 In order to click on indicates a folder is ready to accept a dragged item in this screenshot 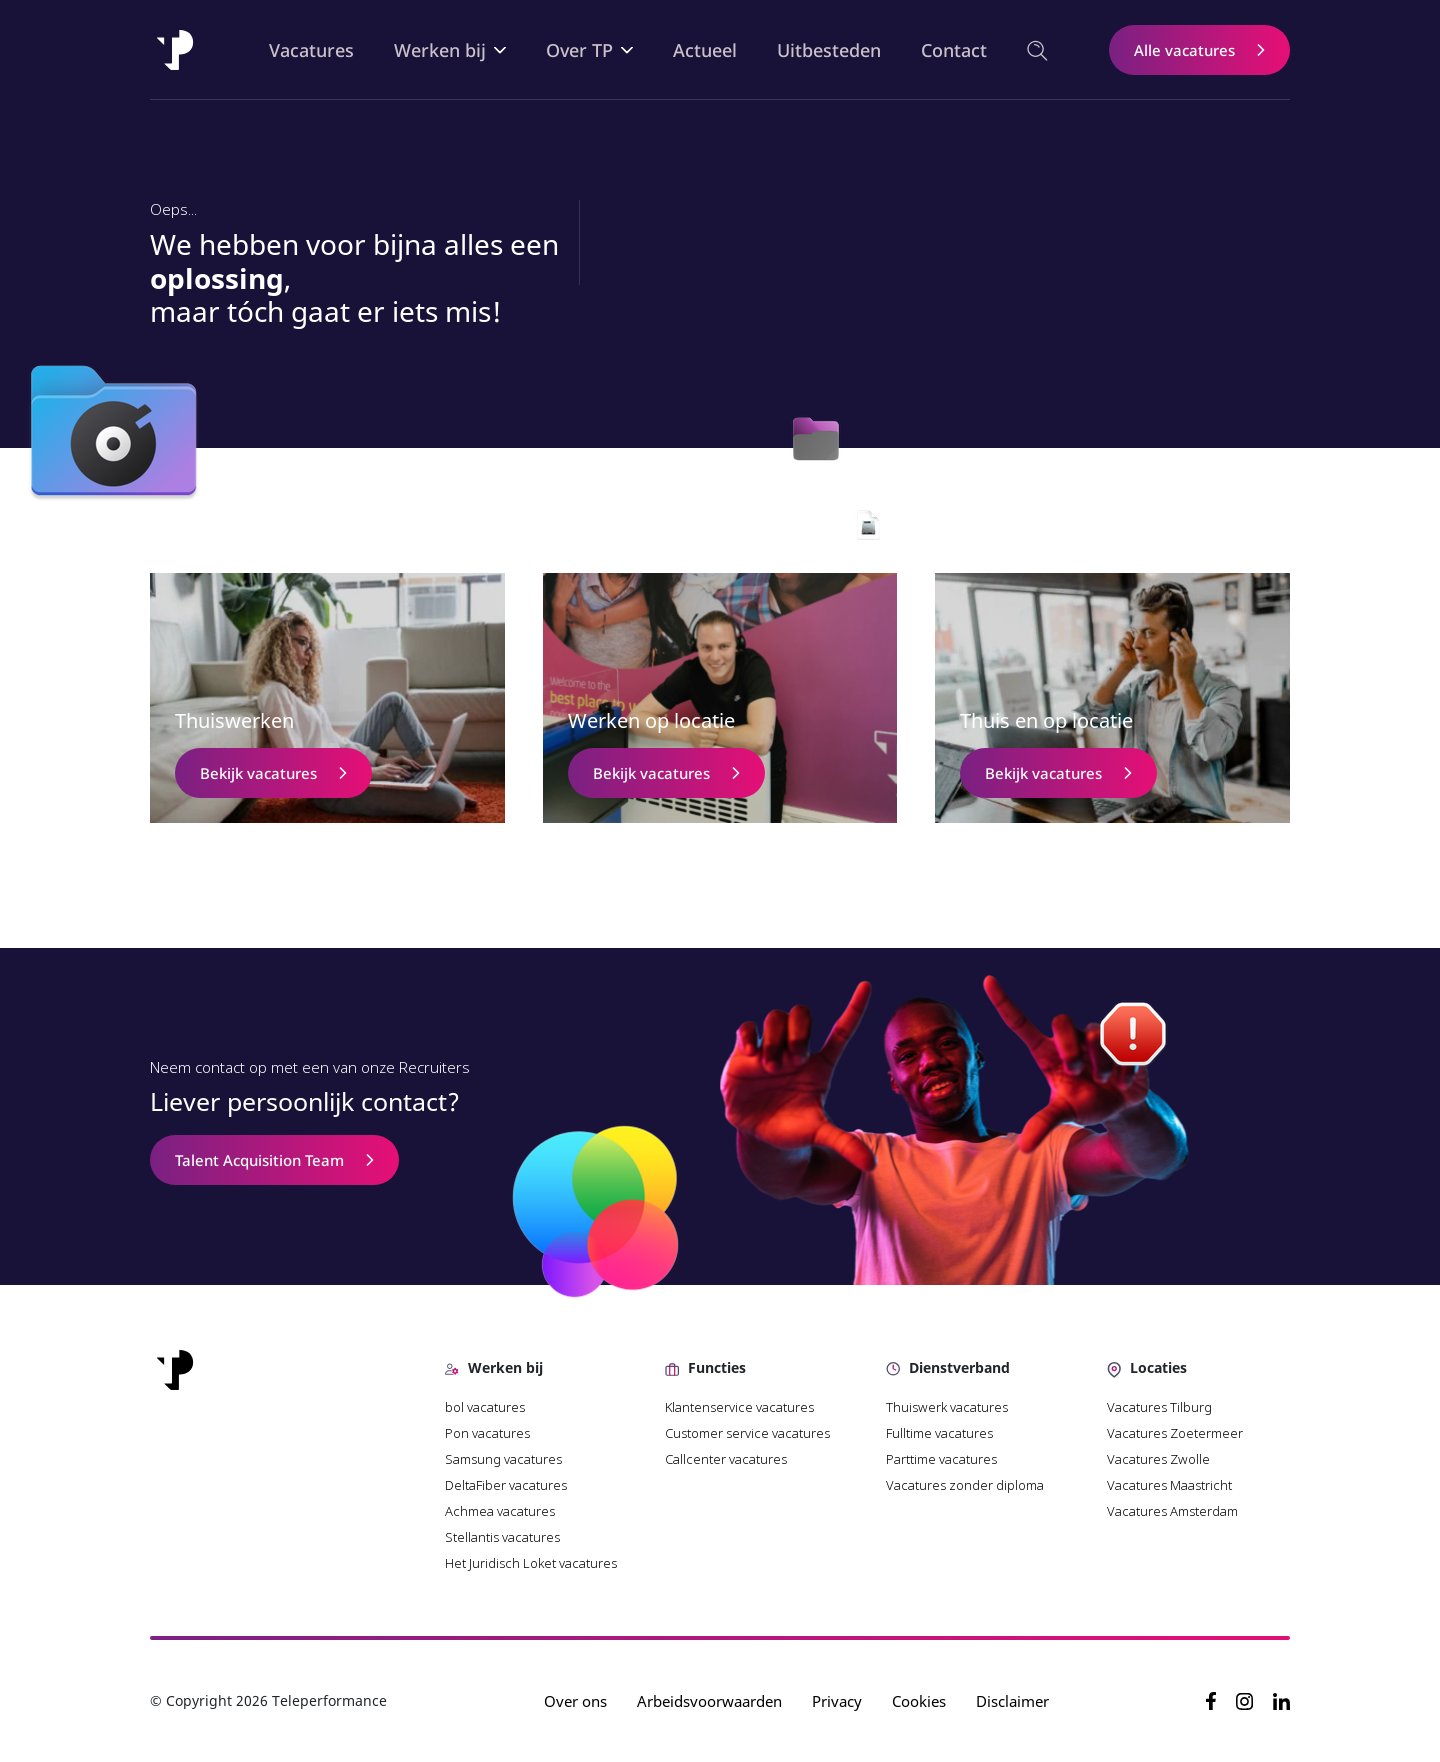, I will do `click(816, 439)`.